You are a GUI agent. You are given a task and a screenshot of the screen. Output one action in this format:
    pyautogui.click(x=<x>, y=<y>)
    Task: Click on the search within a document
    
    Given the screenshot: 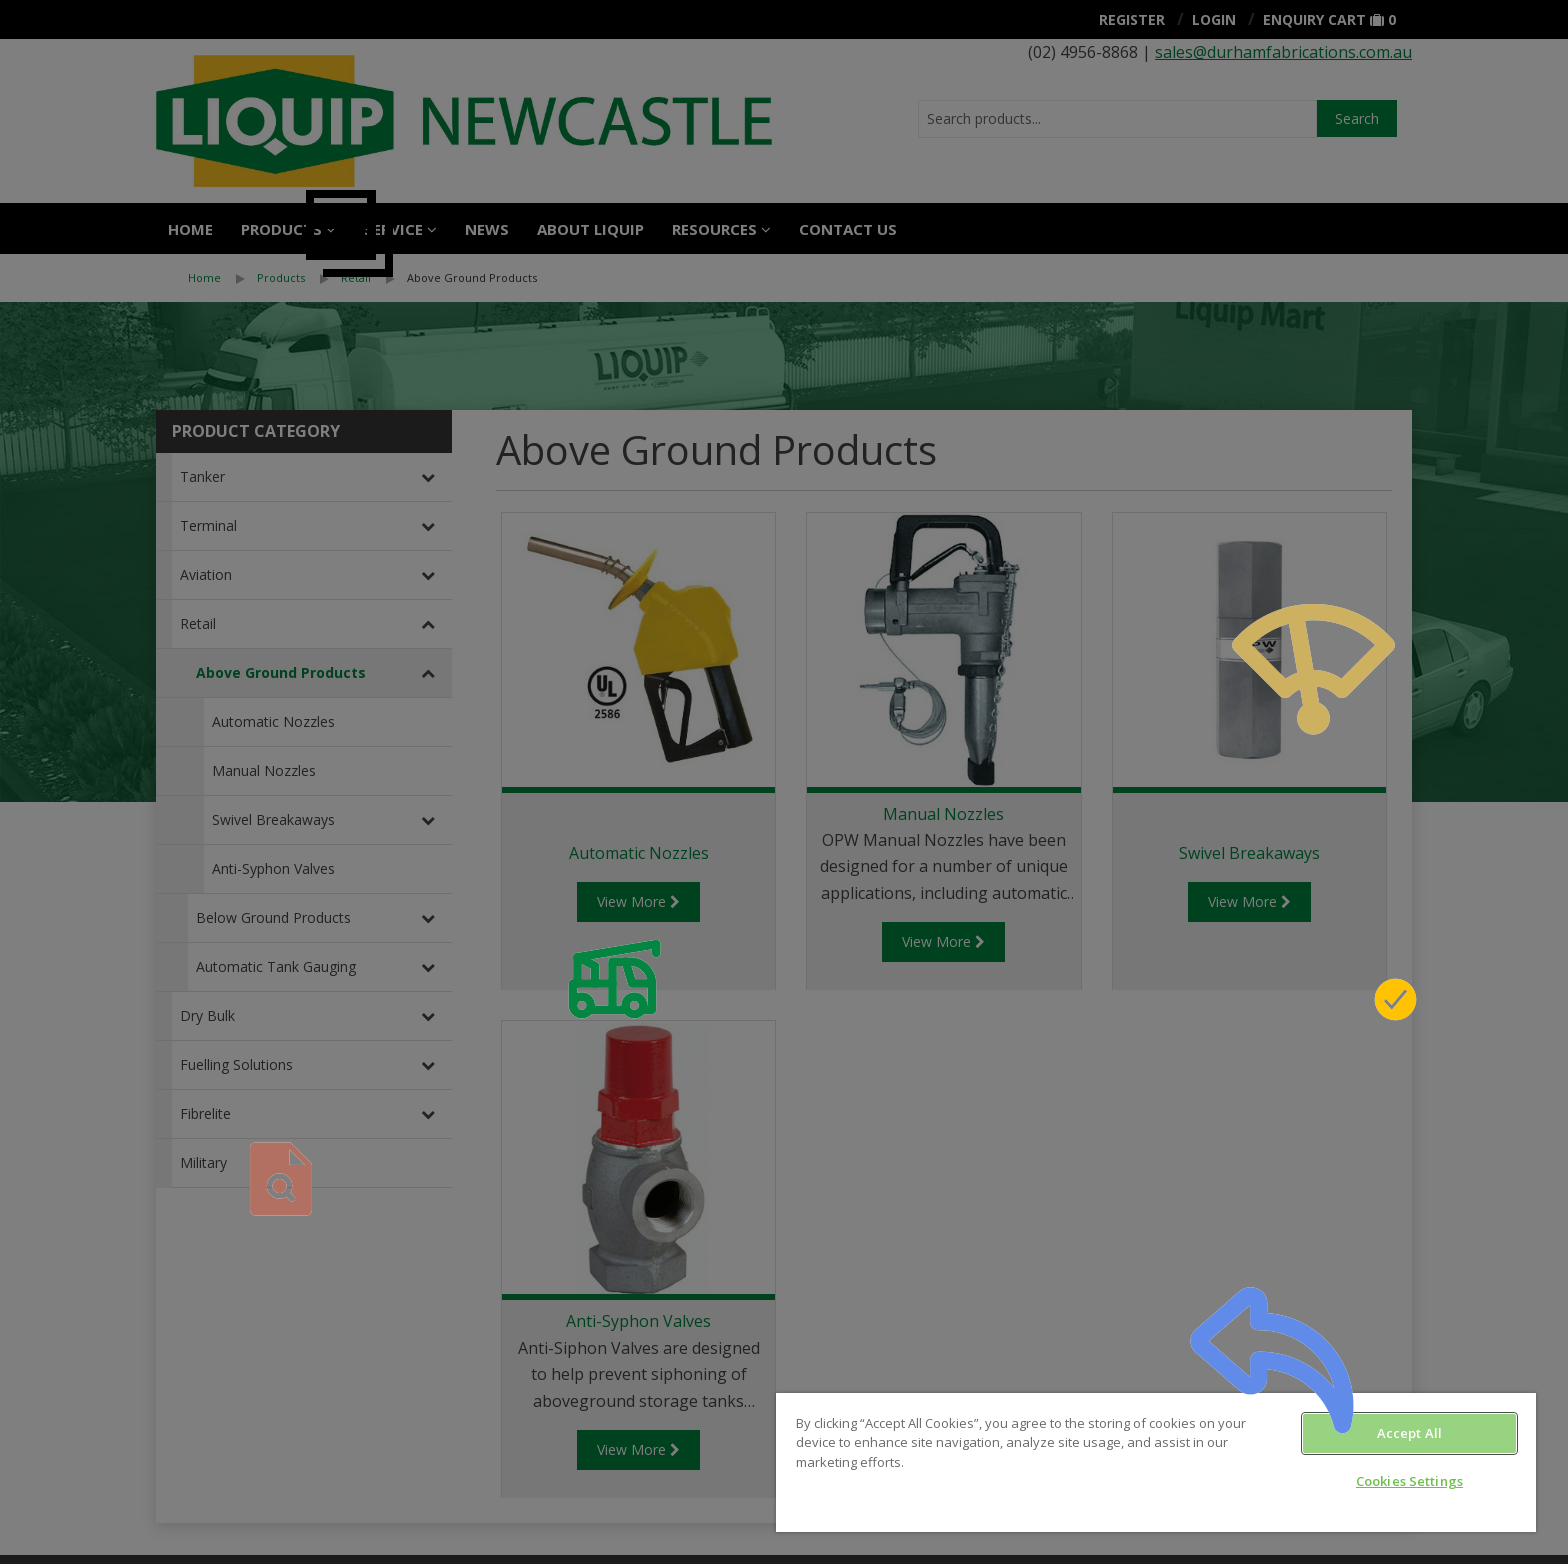 What is the action you would take?
    pyautogui.click(x=281, y=1179)
    